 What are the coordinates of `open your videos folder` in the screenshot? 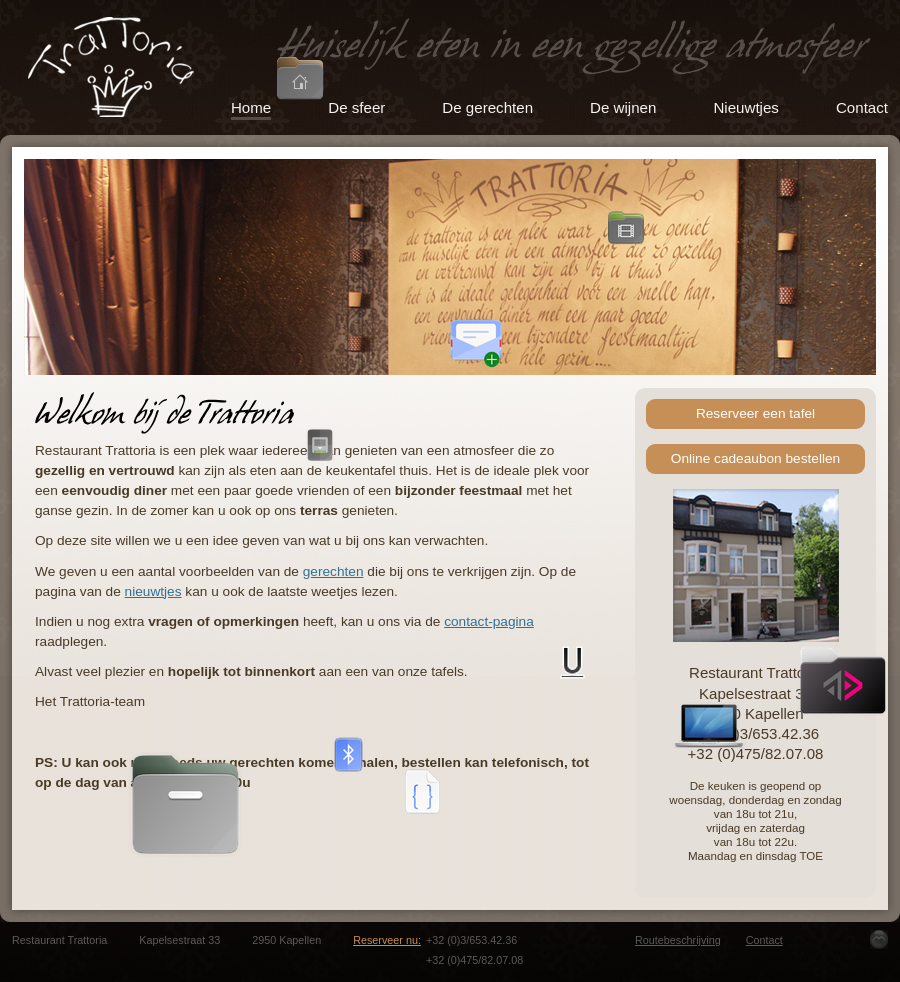 It's located at (626, 227).